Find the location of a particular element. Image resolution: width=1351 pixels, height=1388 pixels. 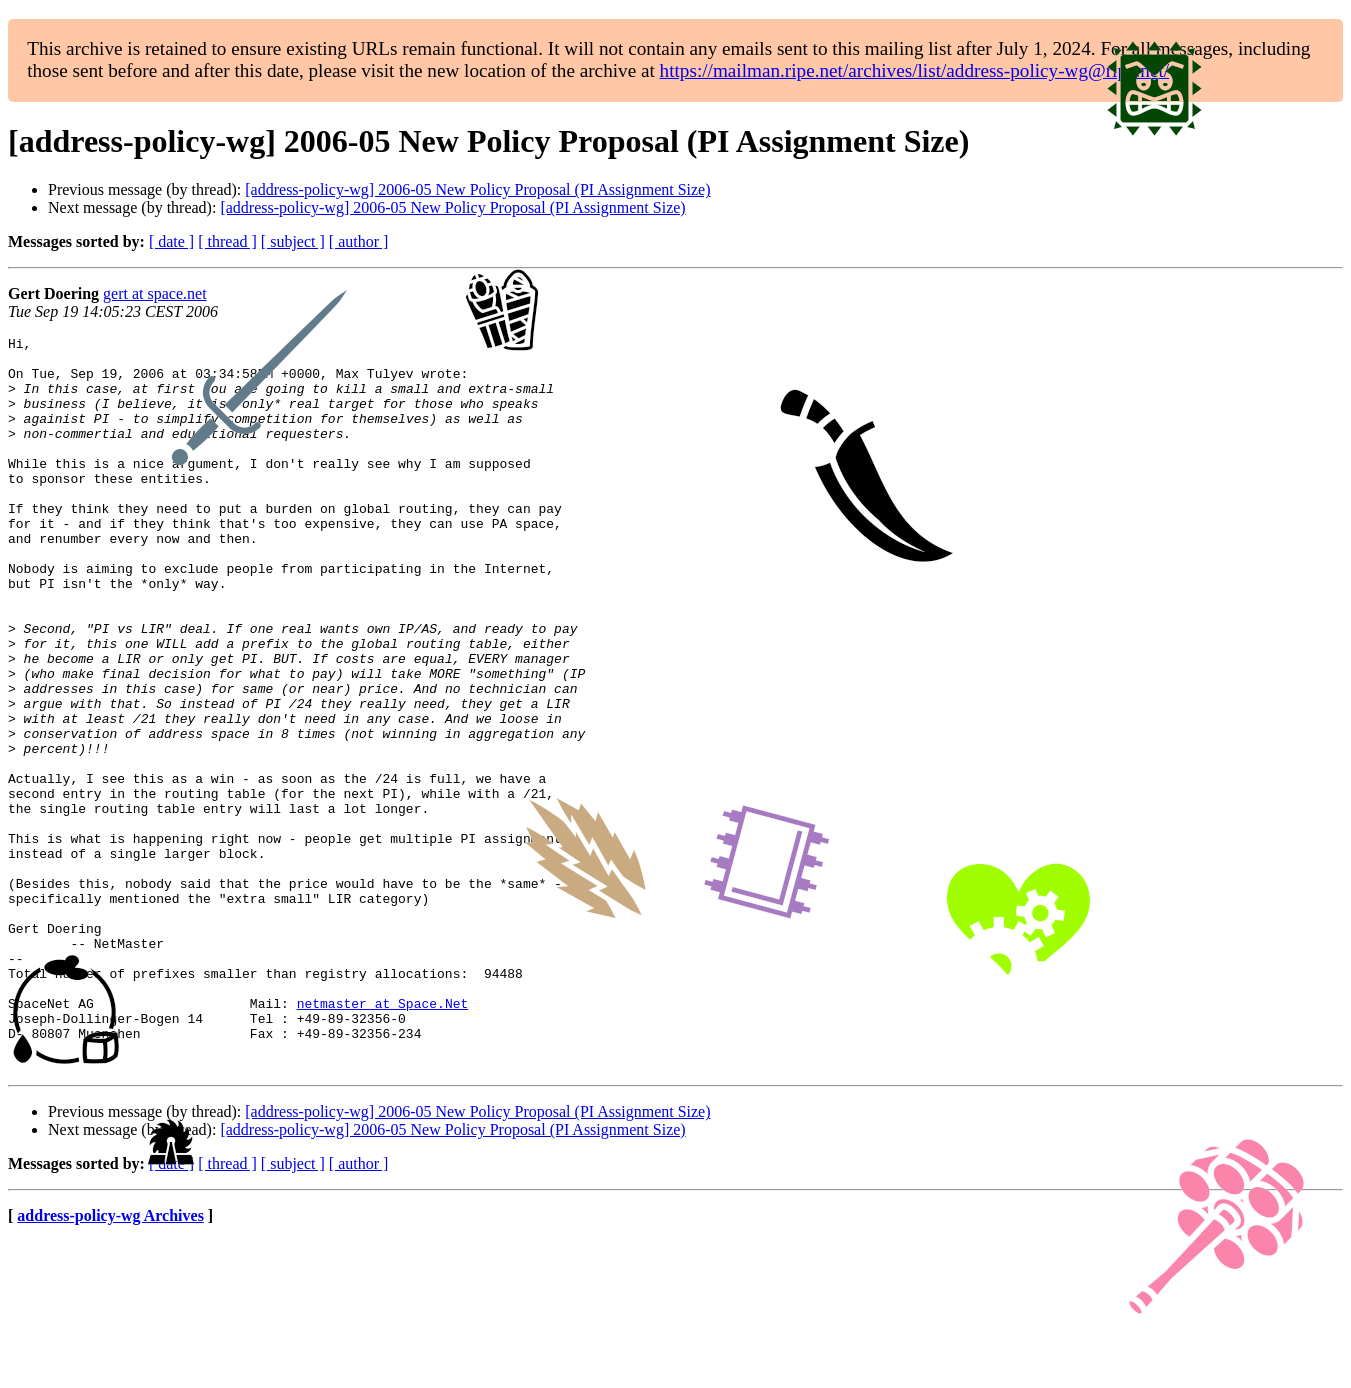

equip a stiletto or dagger weapon is located at coordinates (259, 377).